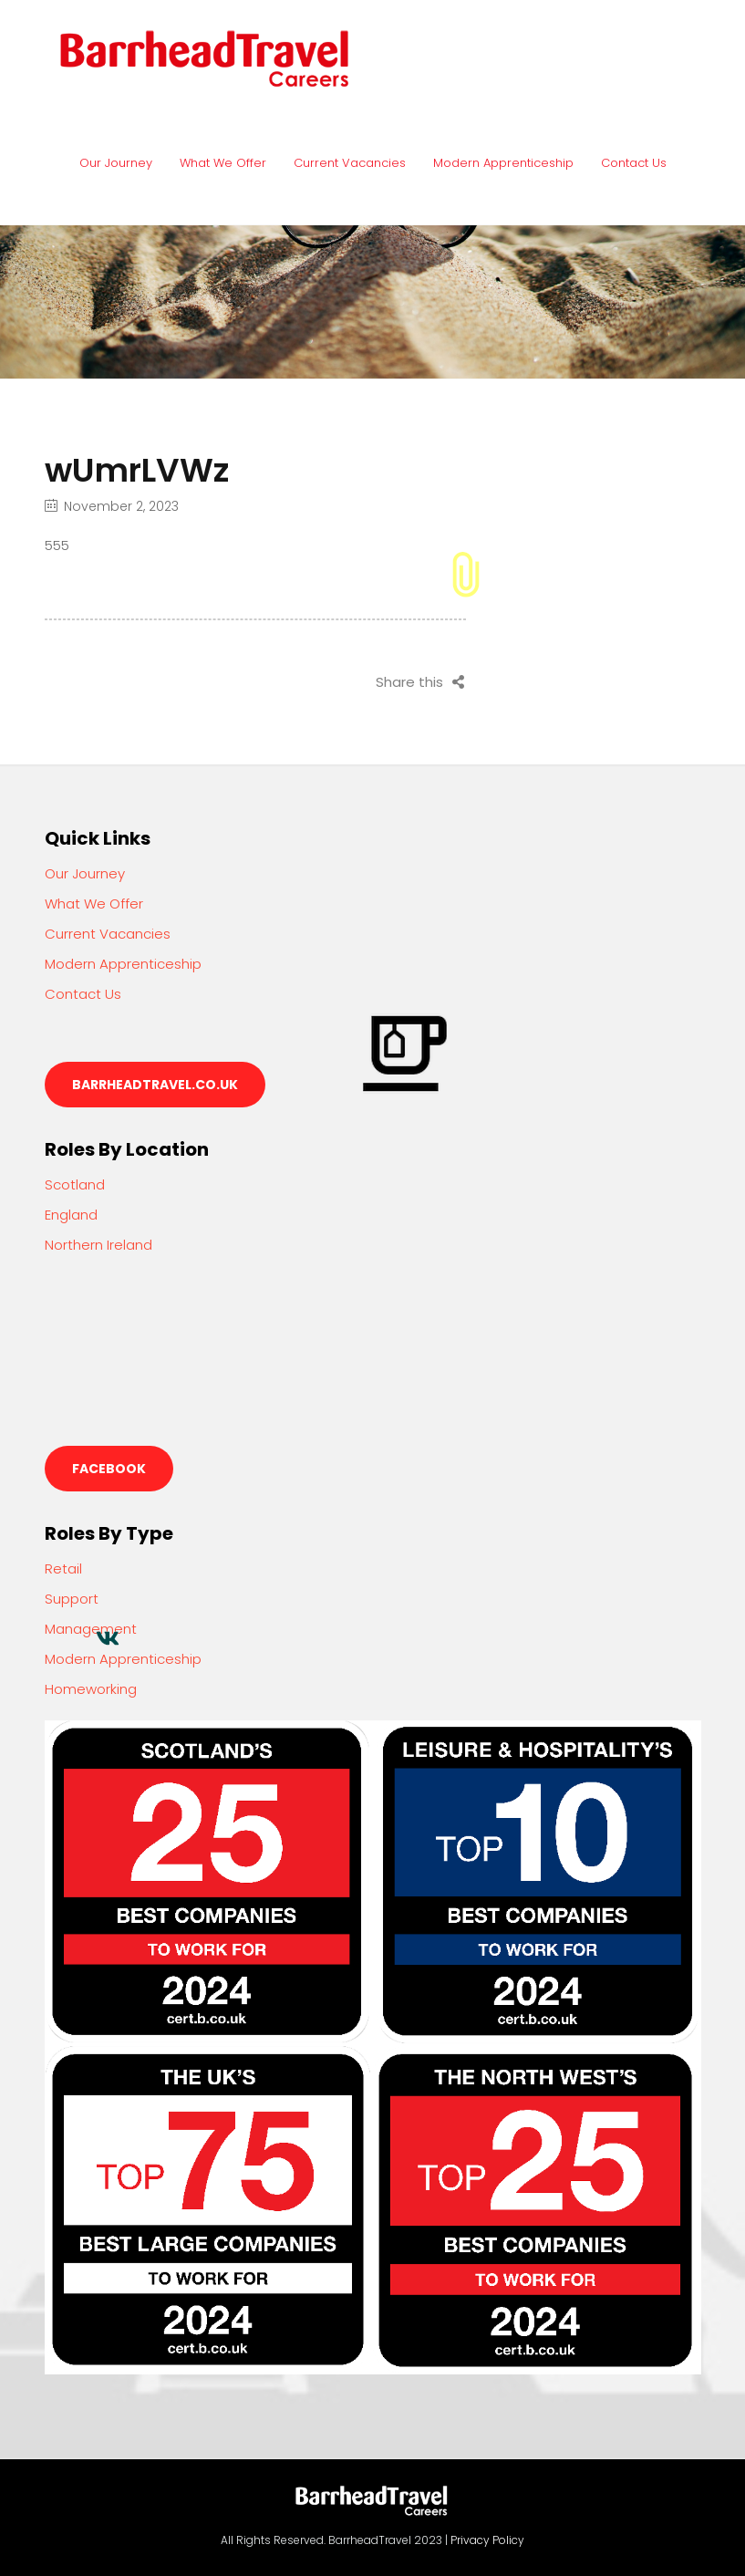  What do you see at coordinates (405, 1054) in the screenshot?
I see `access food and beverage emoji category` at bounding box center [405, 1054].